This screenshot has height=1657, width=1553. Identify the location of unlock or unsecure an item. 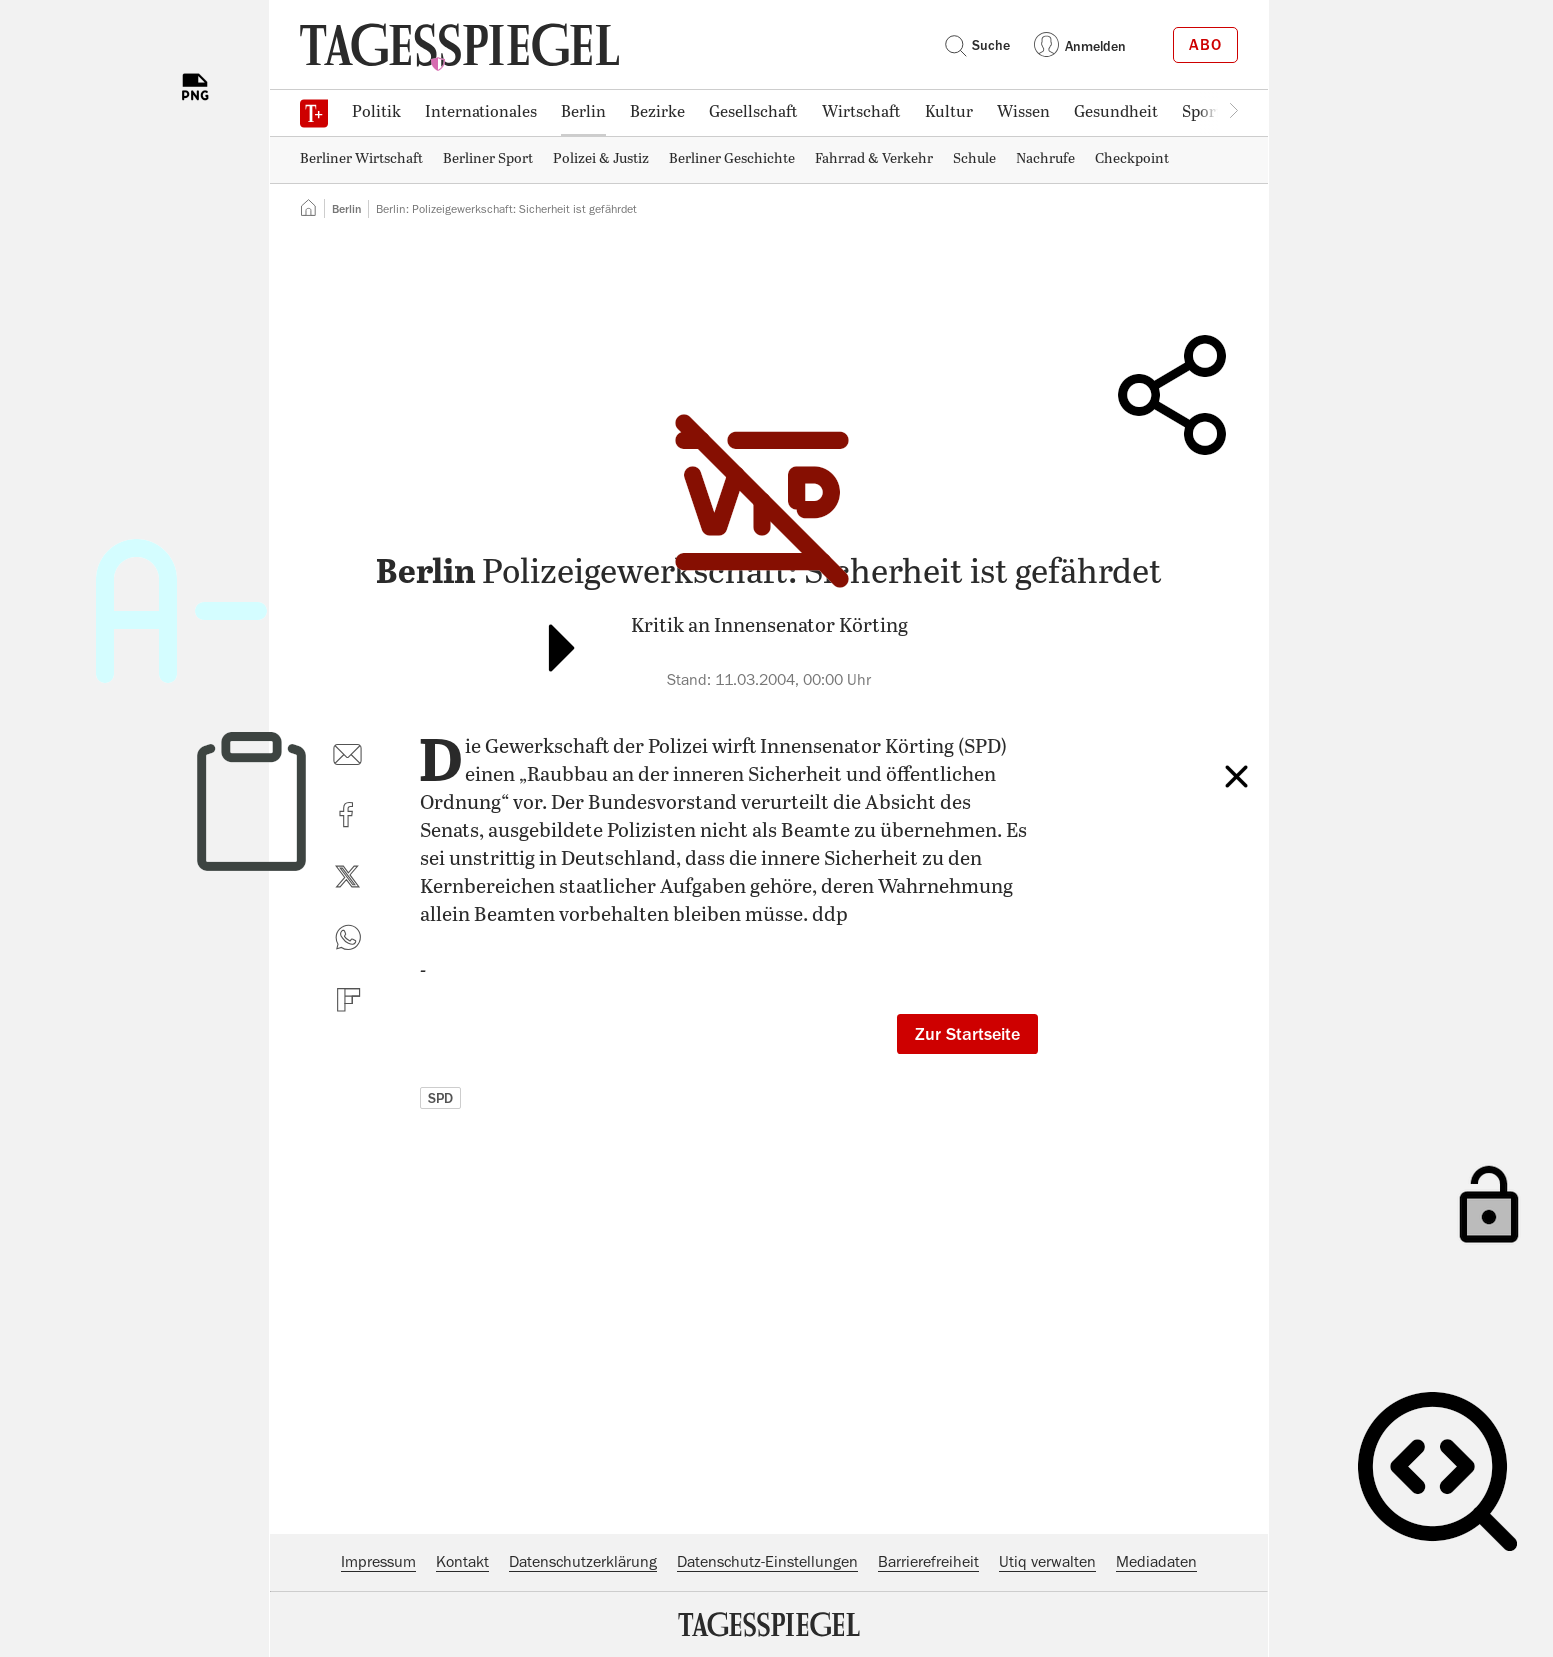
(1489, 1206).